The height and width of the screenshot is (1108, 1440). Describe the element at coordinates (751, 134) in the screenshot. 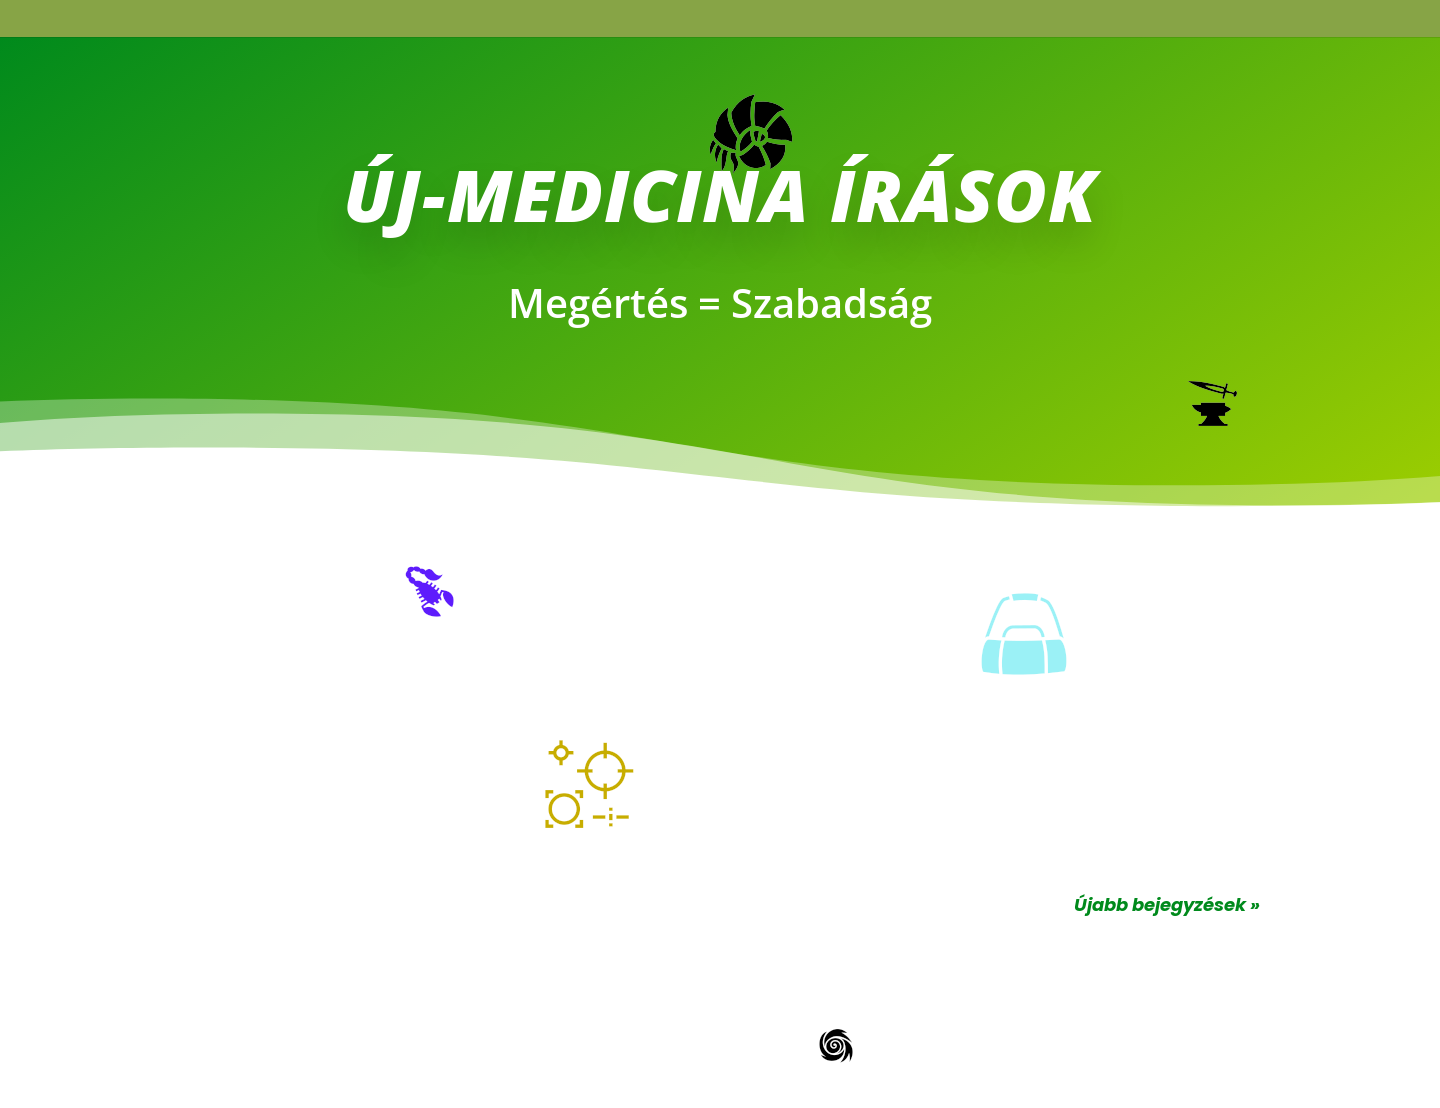

I see `nautilus shell icon for marine or ocean-themed content` at that location.